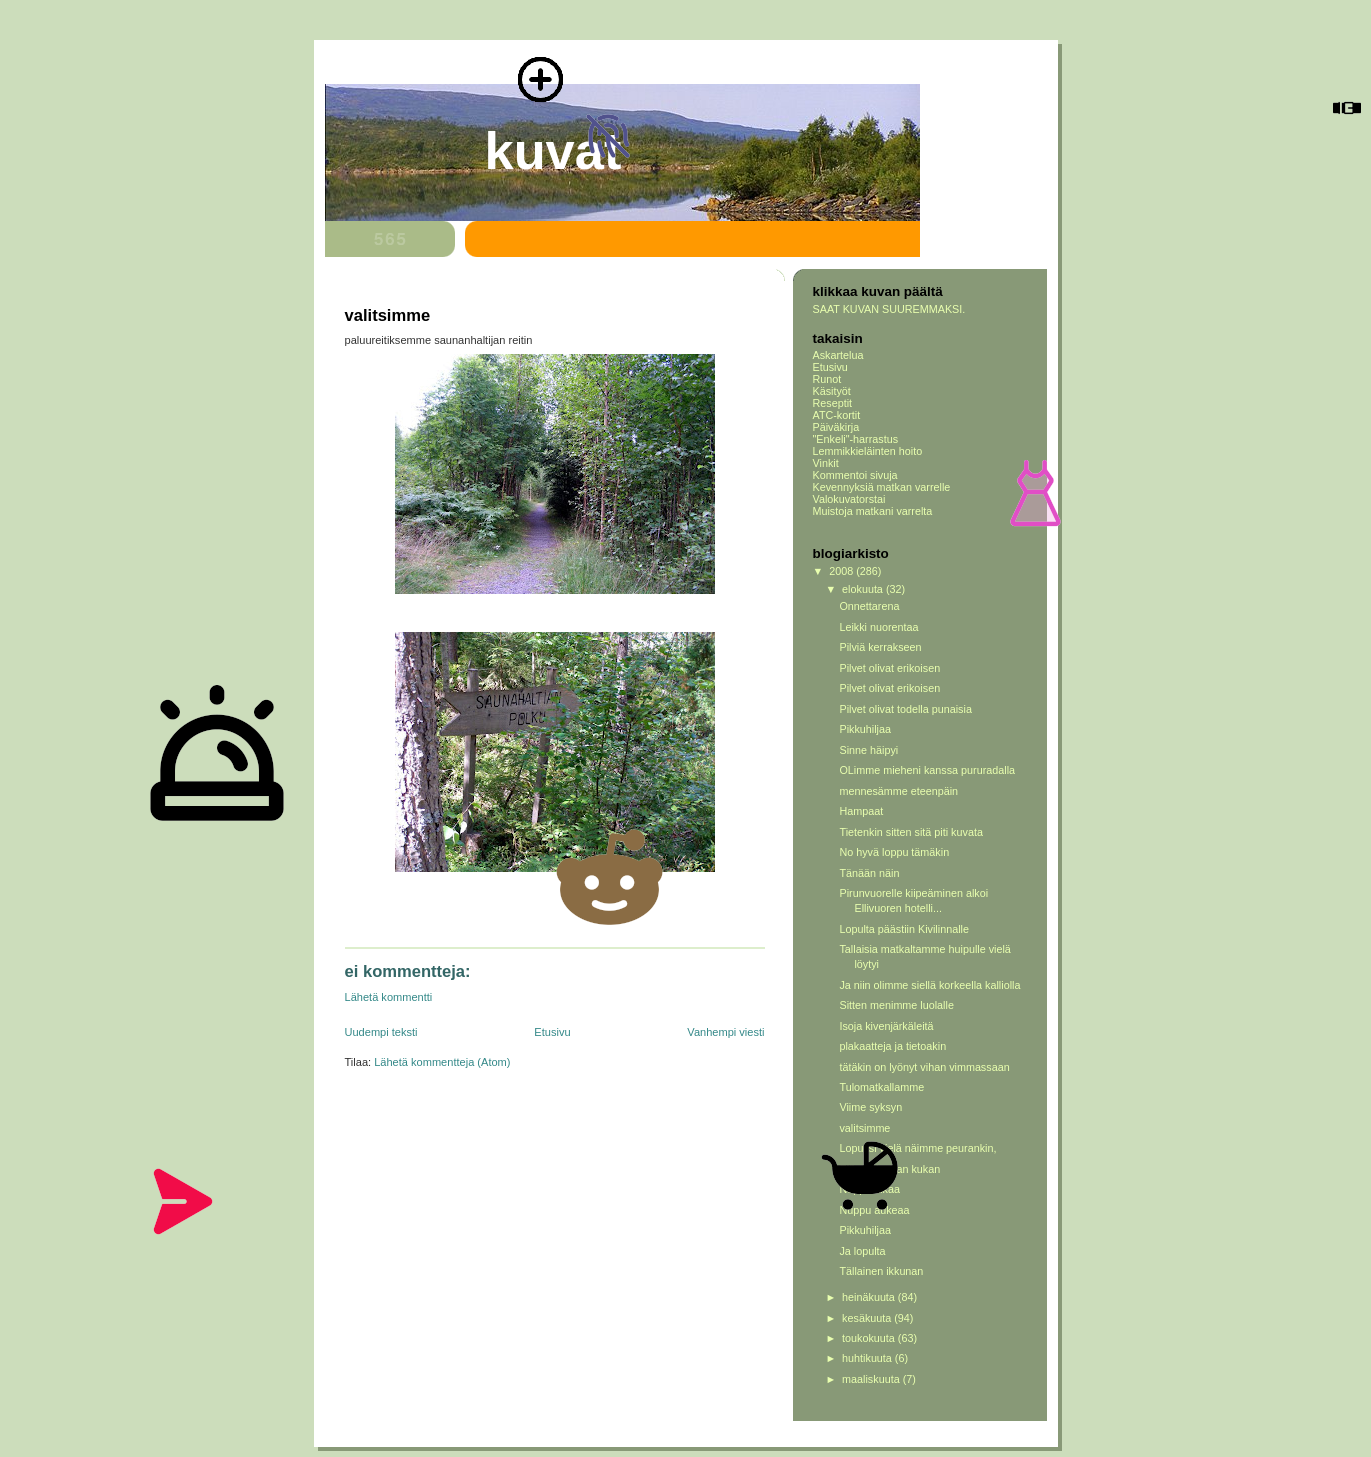 Image resolution: width=1371 pixels, height=1457 pixels. Describe the element at coordinates (861, 1173) in the screenshot. I see `access baby or parenting-related features` at that location.